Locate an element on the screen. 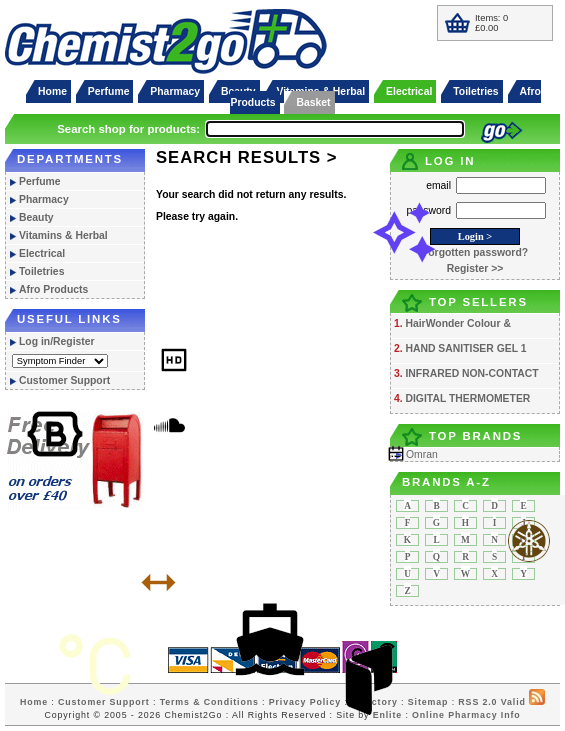  view calendar tasks and to-dos is located at coordinates (396, 454).